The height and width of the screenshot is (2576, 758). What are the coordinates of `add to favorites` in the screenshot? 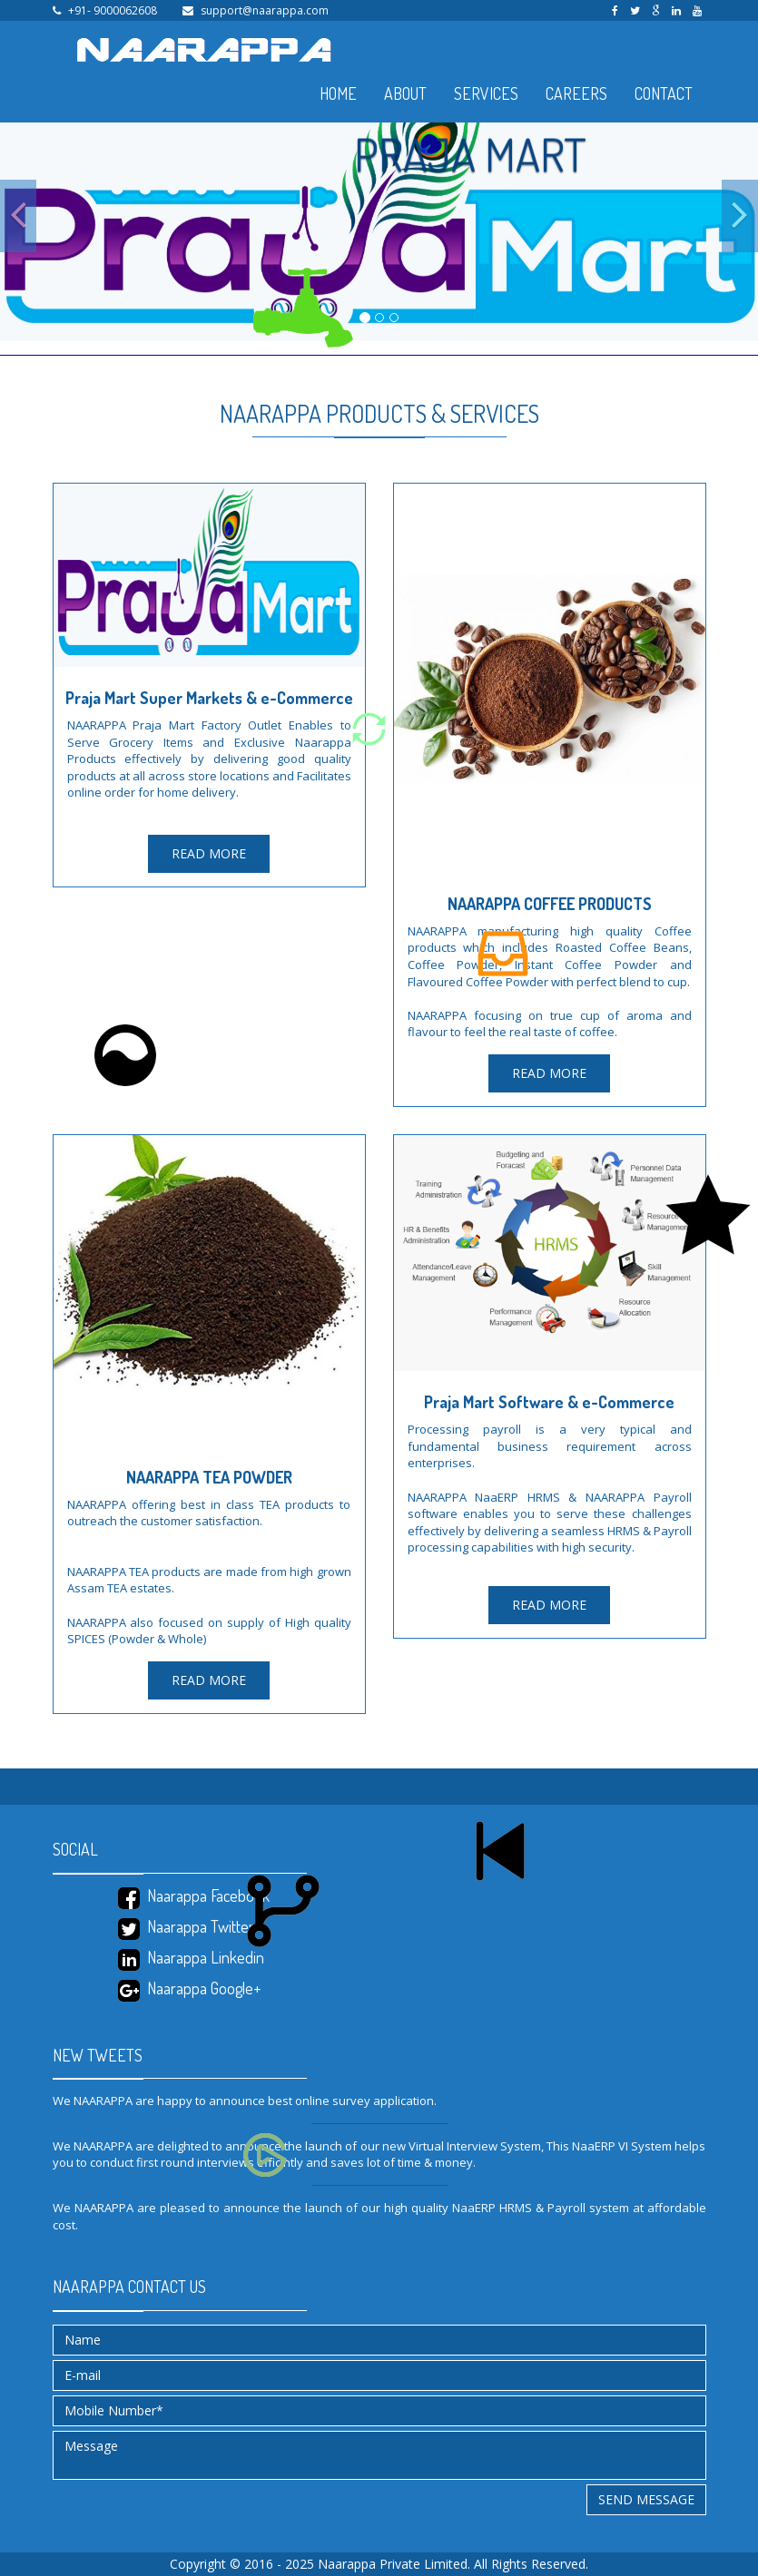 It's located at (708, 1217).